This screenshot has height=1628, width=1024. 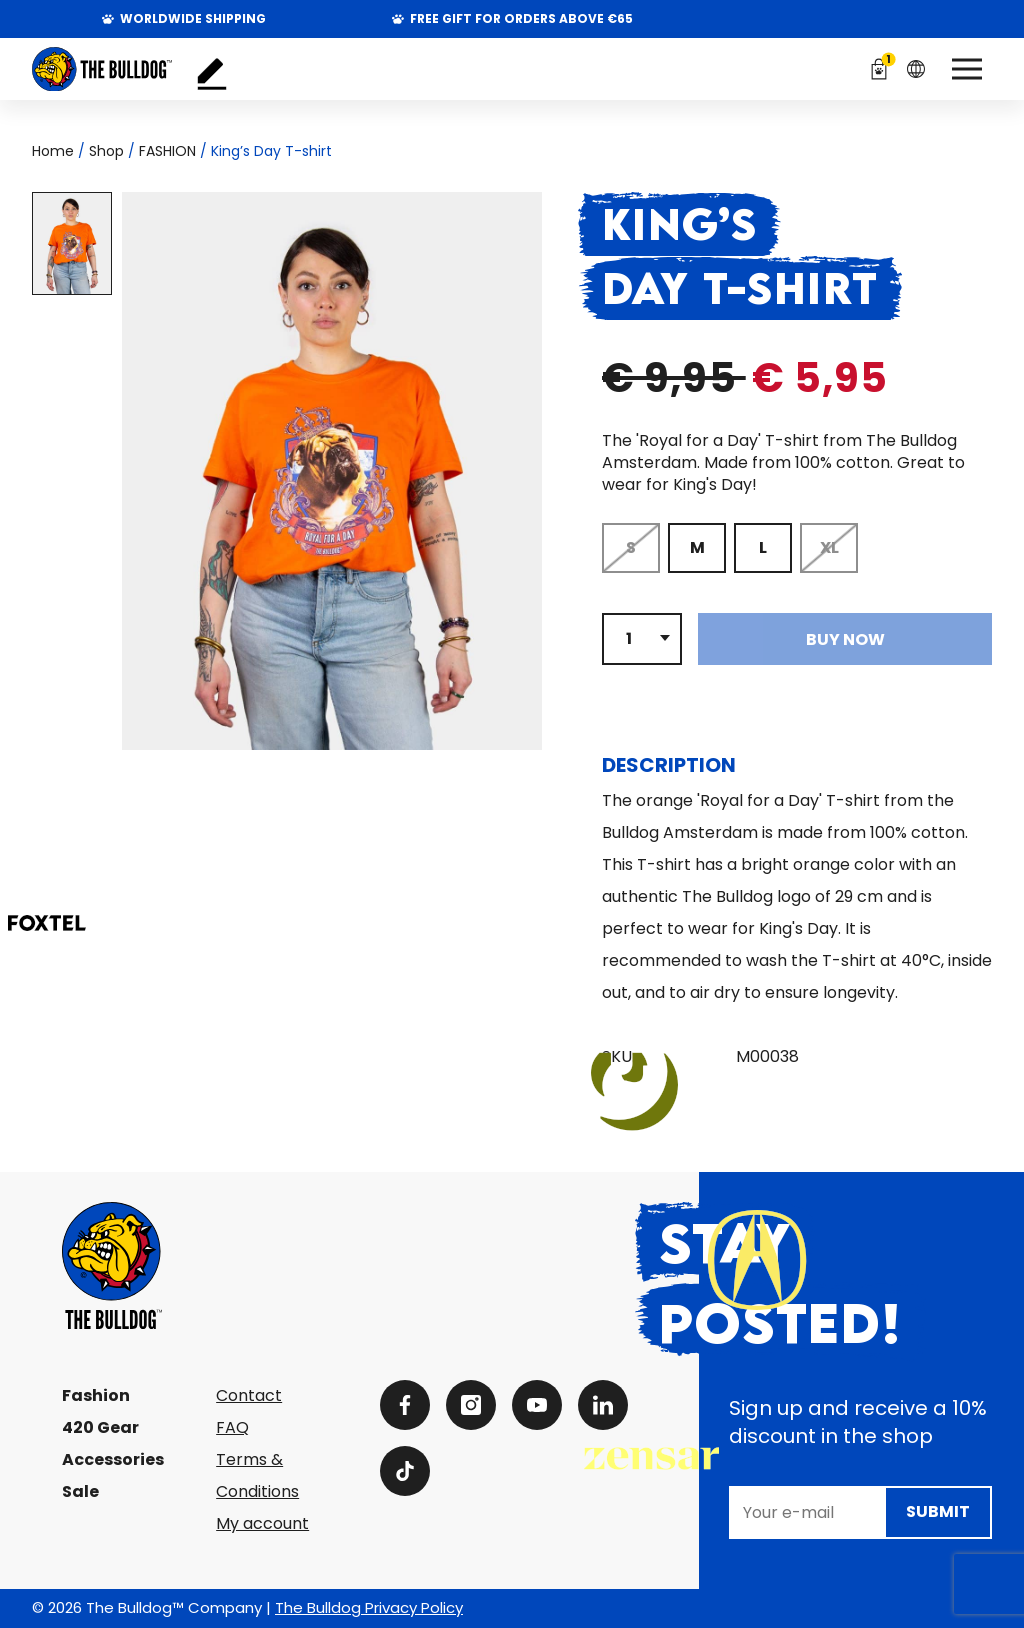 I want to click on Acura brand logo, so click(x=757, y=1260).